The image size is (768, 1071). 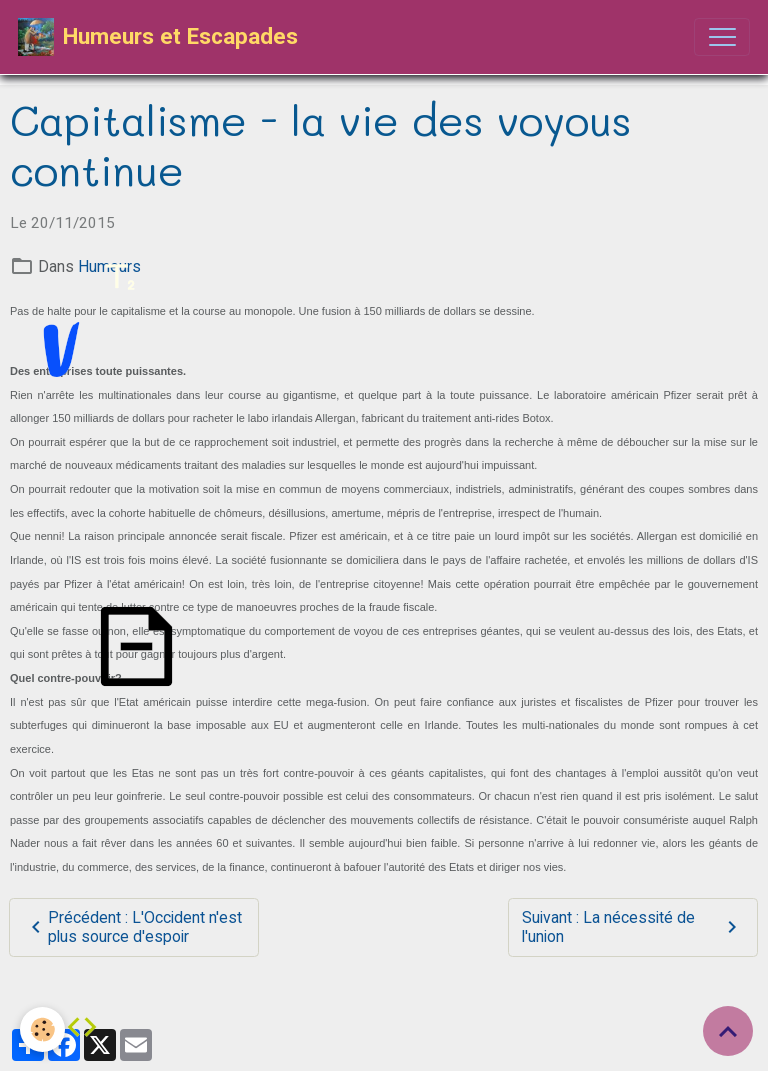 I want to click on open the Vinted app, so click(x=61, y=349).